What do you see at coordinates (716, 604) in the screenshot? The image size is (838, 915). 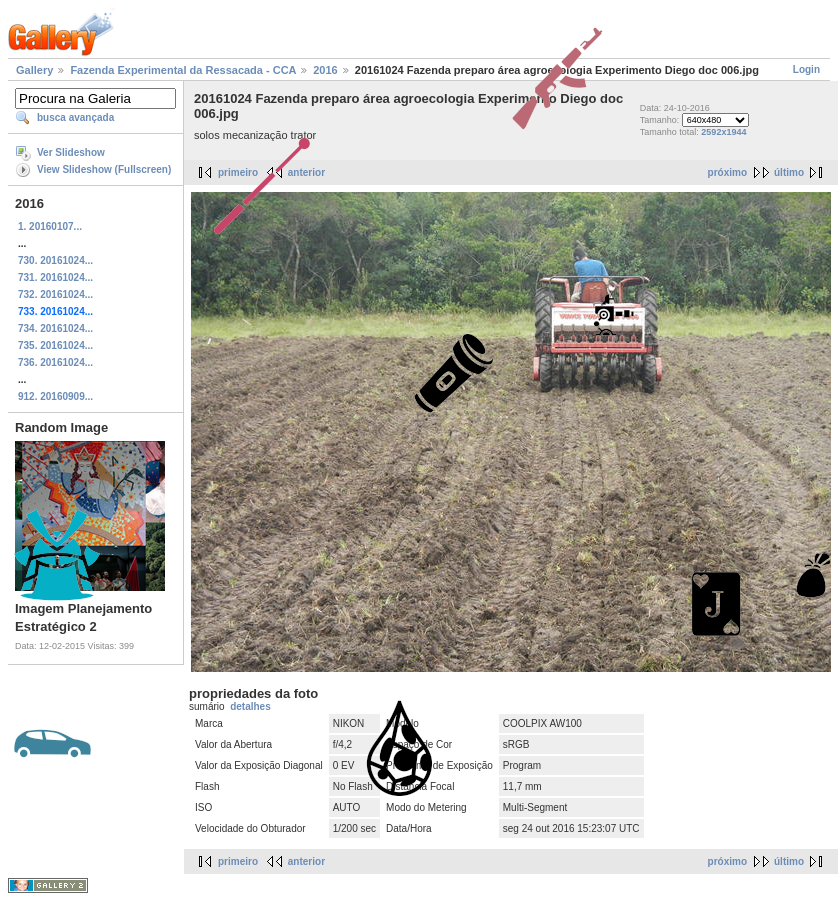 I see `jack of hearts playing card` at bounding box center [716, 604].